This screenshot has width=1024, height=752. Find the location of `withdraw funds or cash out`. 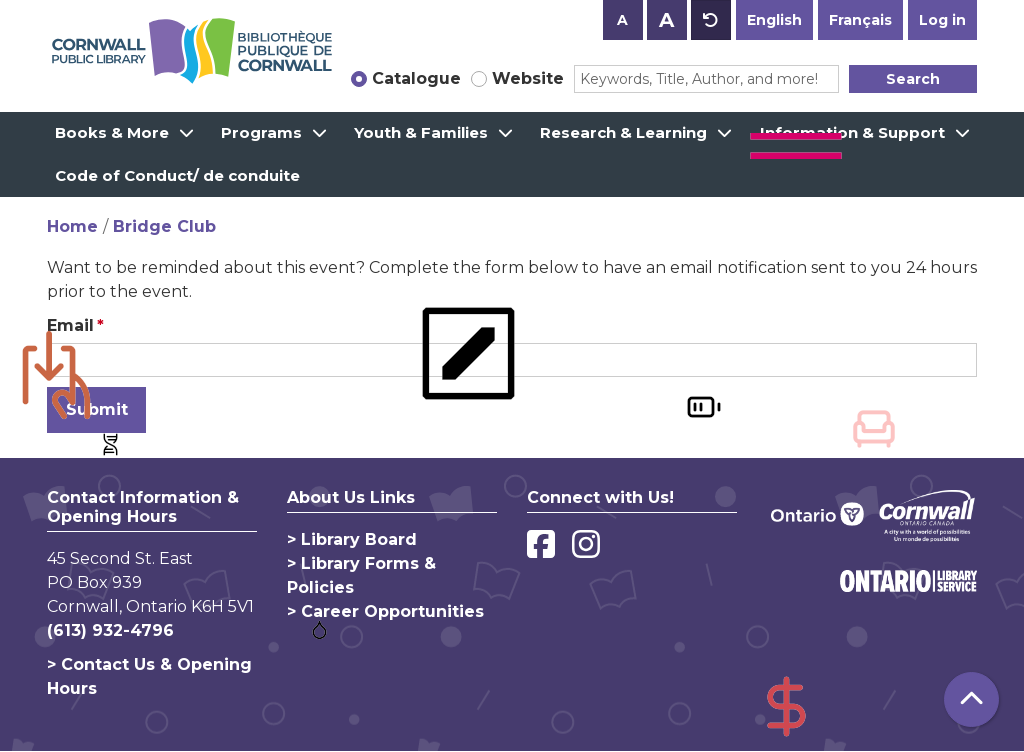

withdraw funds or cash out is located at coordinates (52, 375).